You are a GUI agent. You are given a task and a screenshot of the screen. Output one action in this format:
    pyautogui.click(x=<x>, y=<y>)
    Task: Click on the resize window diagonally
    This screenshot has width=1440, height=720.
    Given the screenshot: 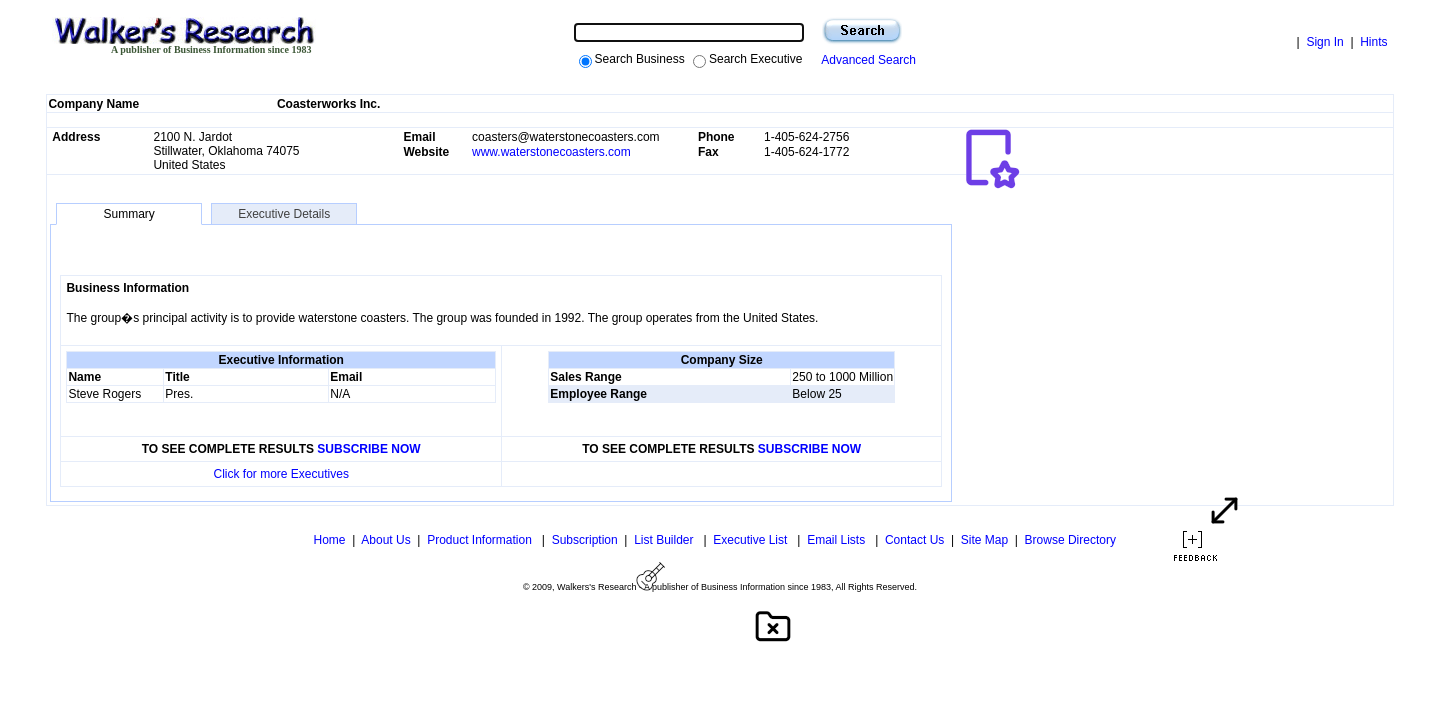 What is the action you would take?
    pyautogui.click(x=1224, y=510)
    